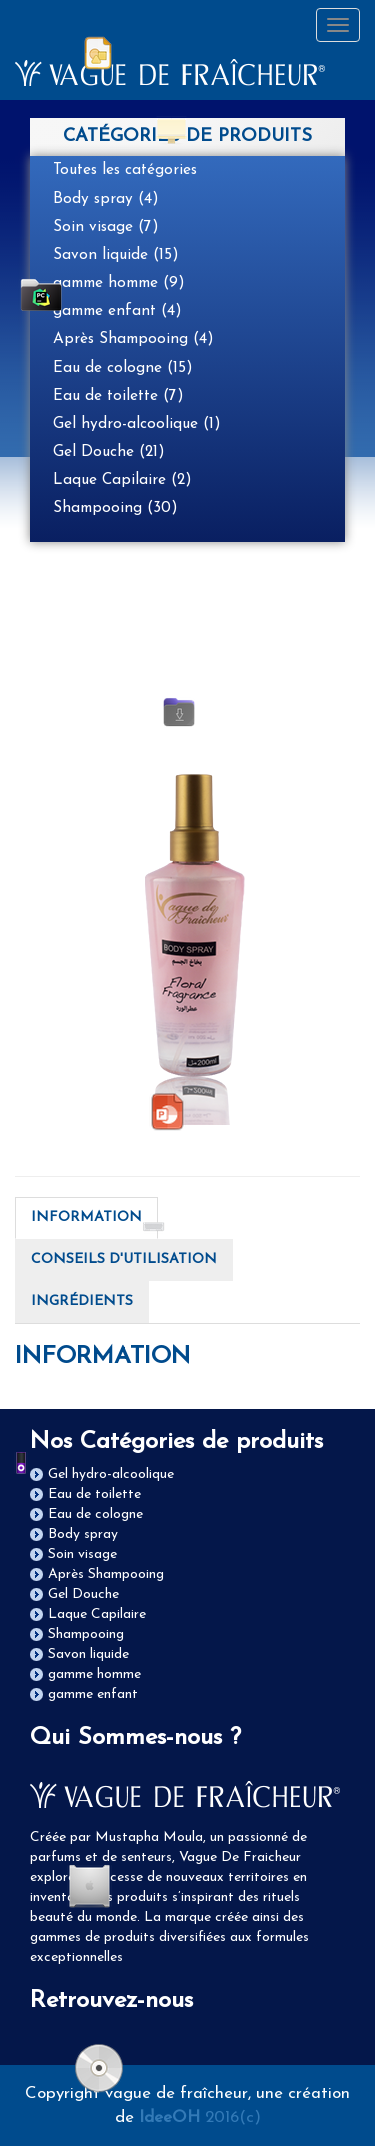 The width and height of the screenshot is (375, 2146). Describe the element at coordinates (167, 1111) in the screenshot. I see `a Microsoft PowerPoint file` at that location.